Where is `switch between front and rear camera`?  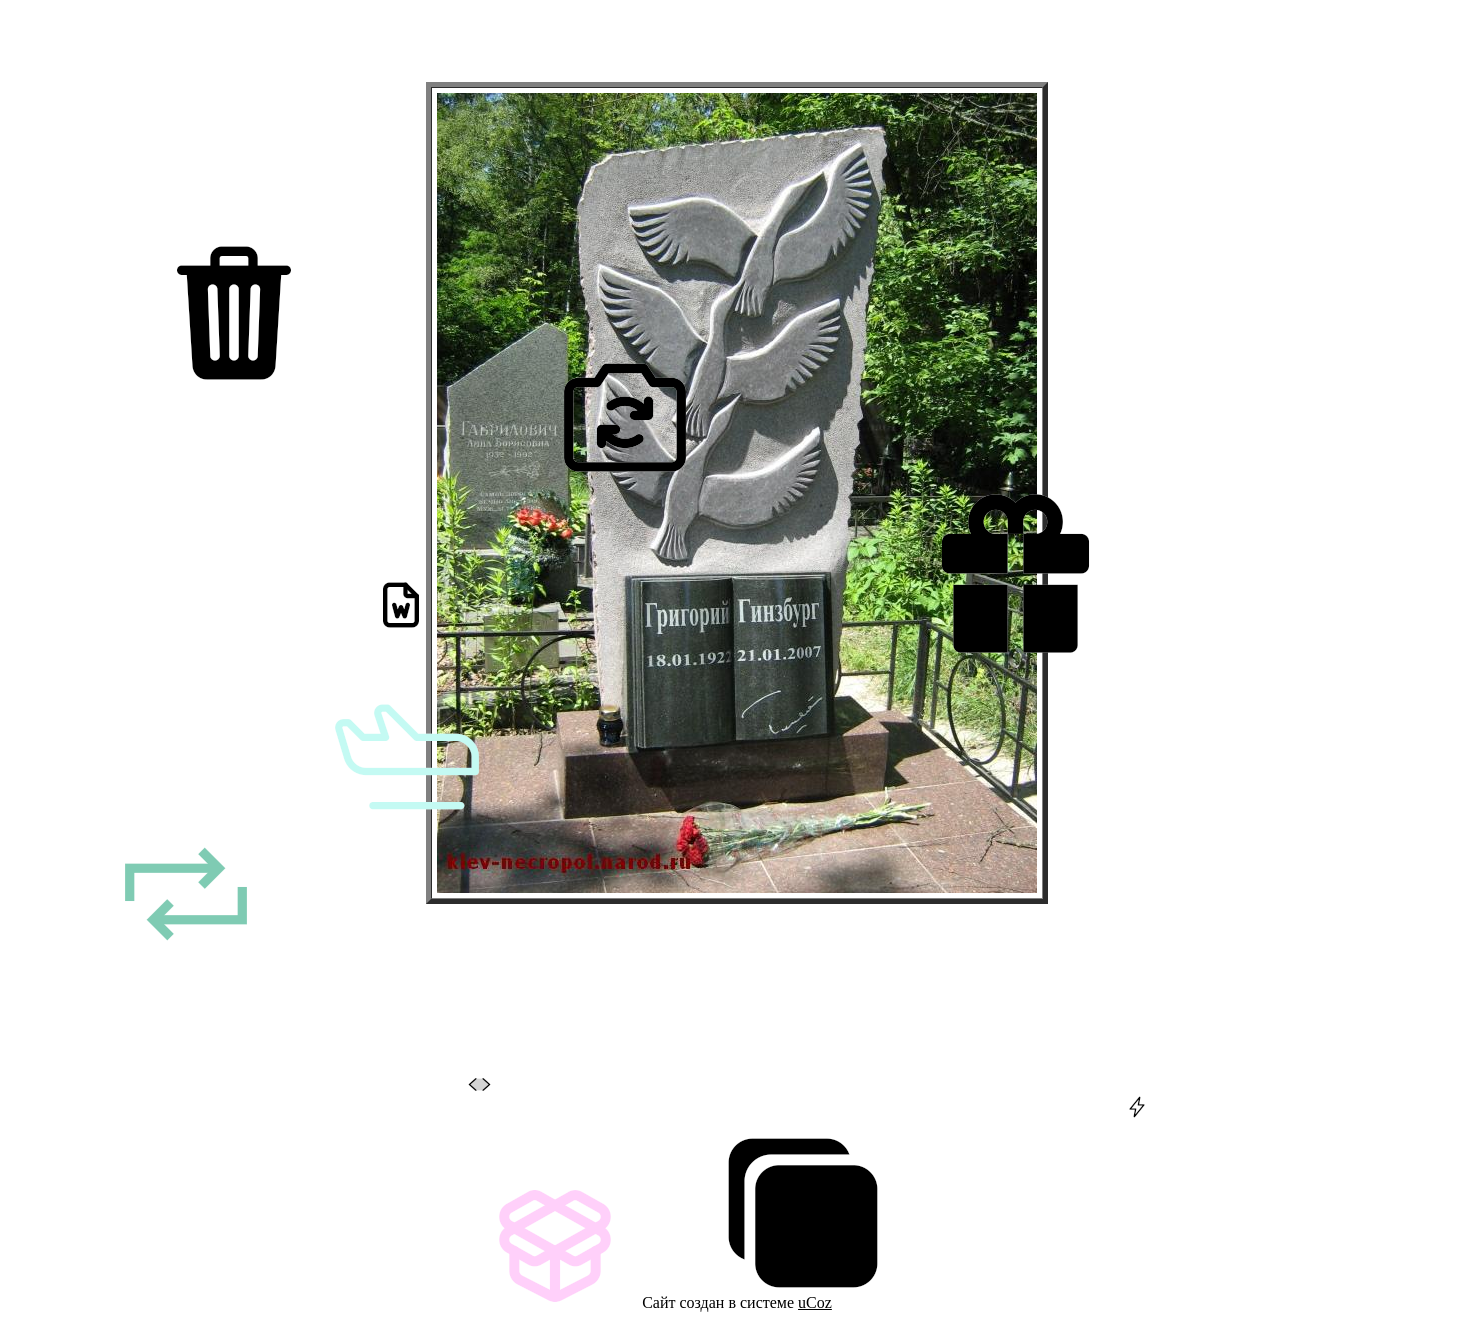 switch between front and rear camera is located at coordinates (625, 420).